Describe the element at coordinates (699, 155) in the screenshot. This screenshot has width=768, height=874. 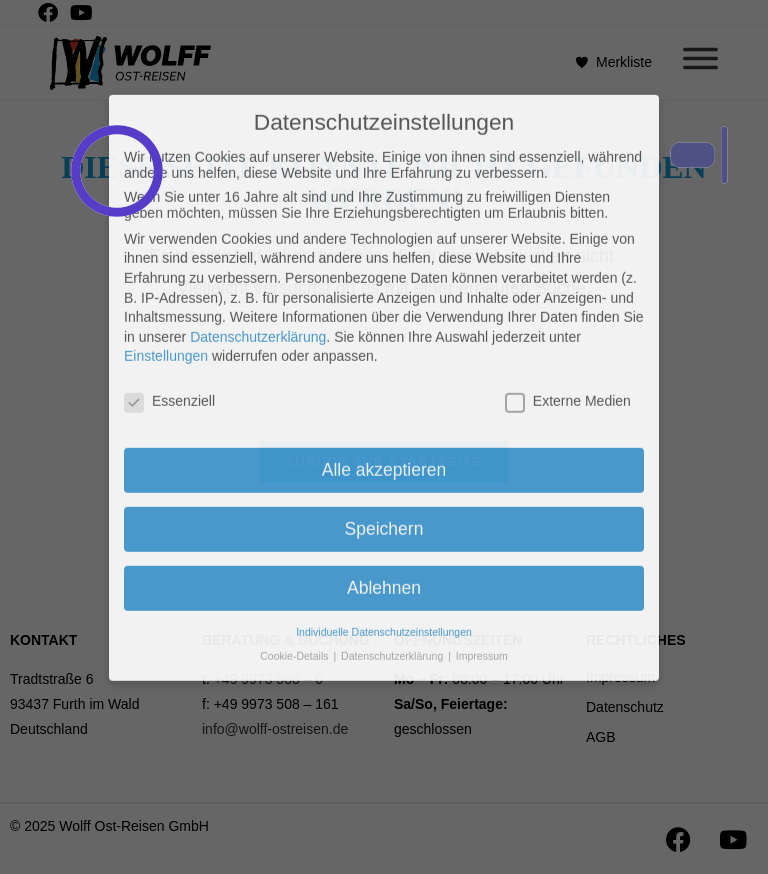
I see `align selected element to the right` at that location.